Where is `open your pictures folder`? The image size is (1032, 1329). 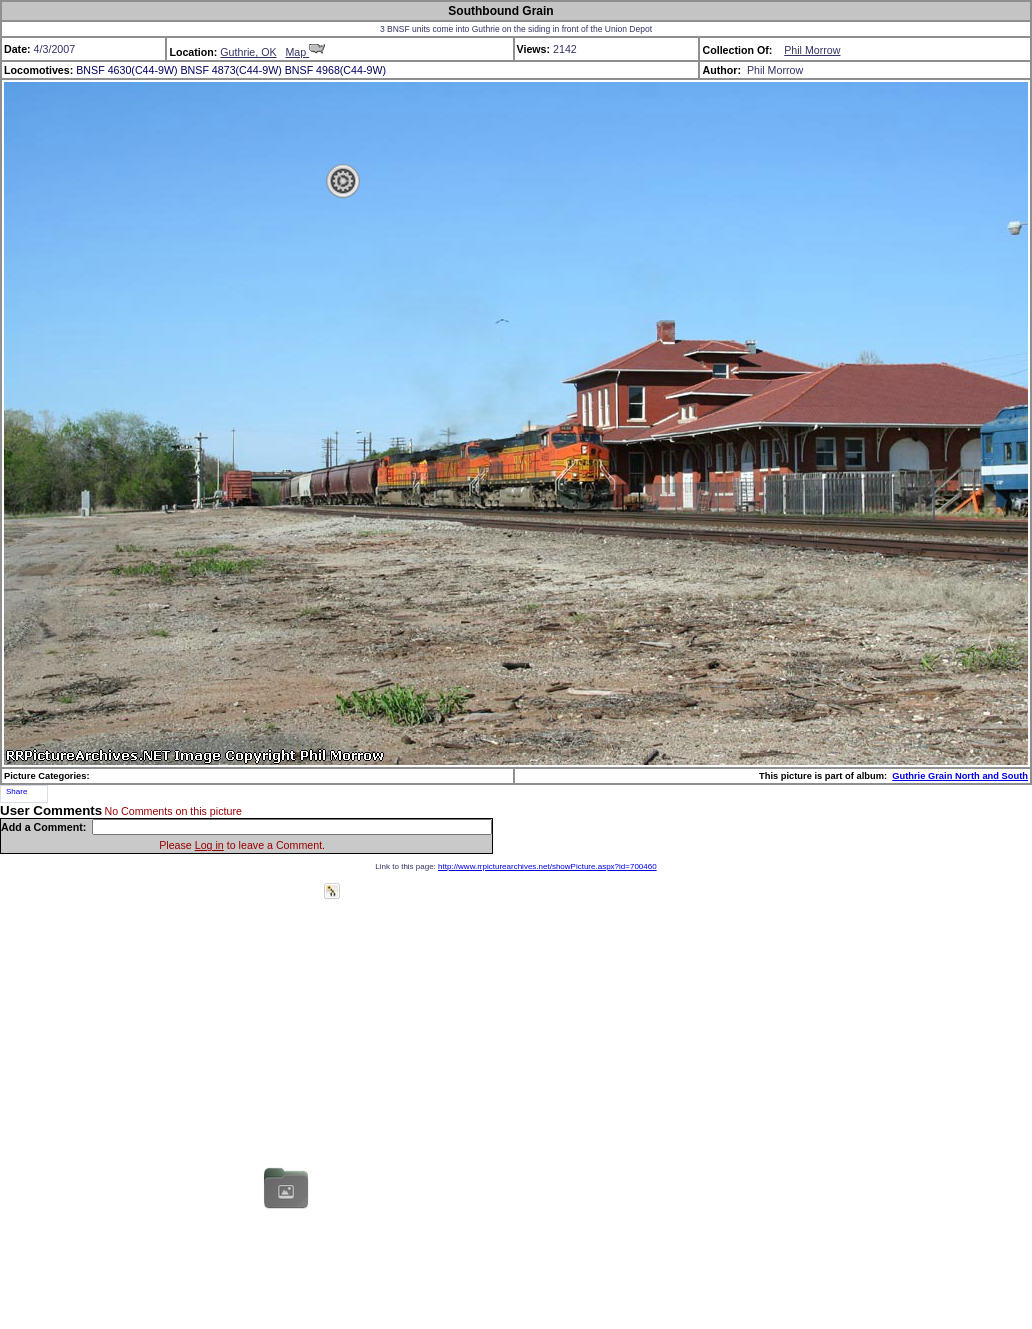
open your pictures folder is located at coordinates (286, 1188).